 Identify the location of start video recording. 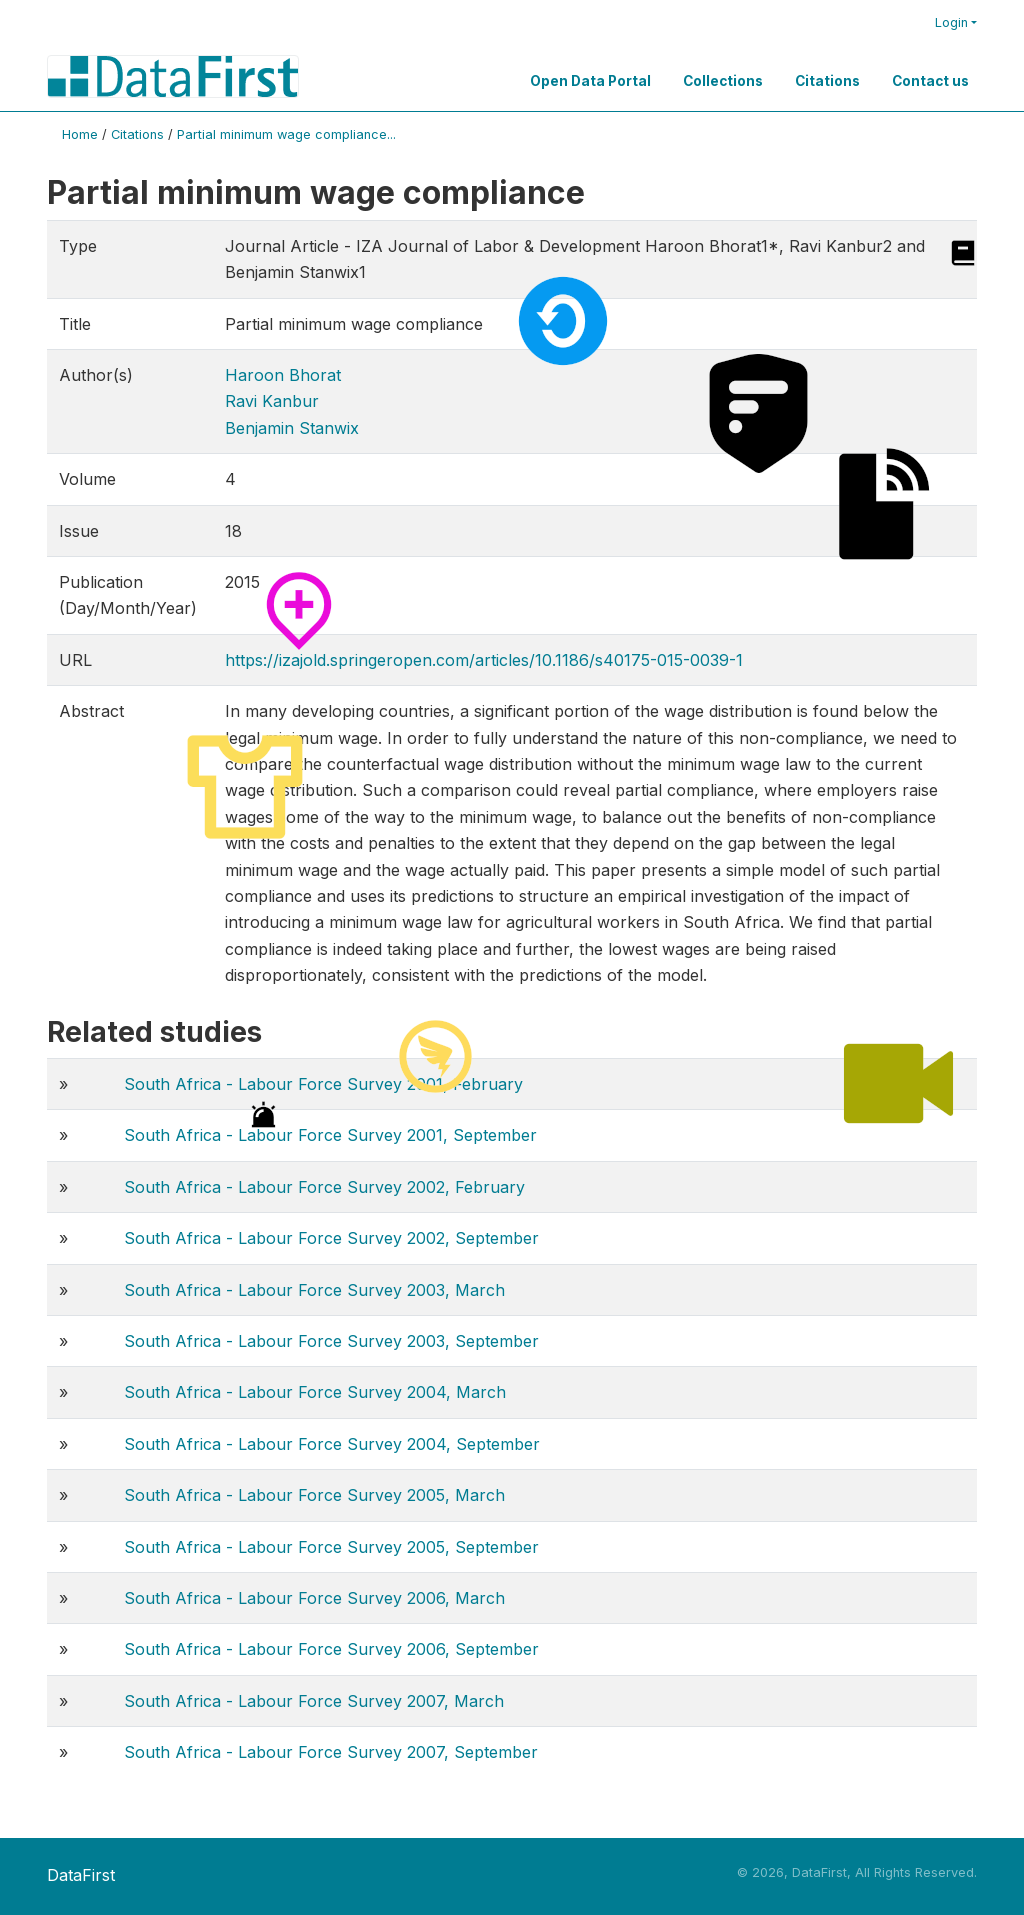
(898, 1083).